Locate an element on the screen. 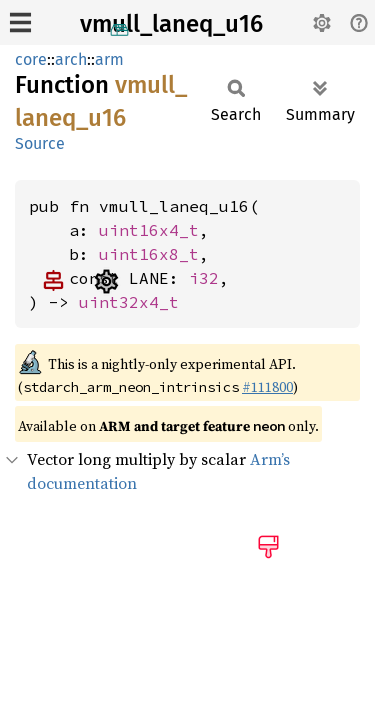 This screenshot has width=375, height=720. access app or system settings is located at coordinates (106, 281).